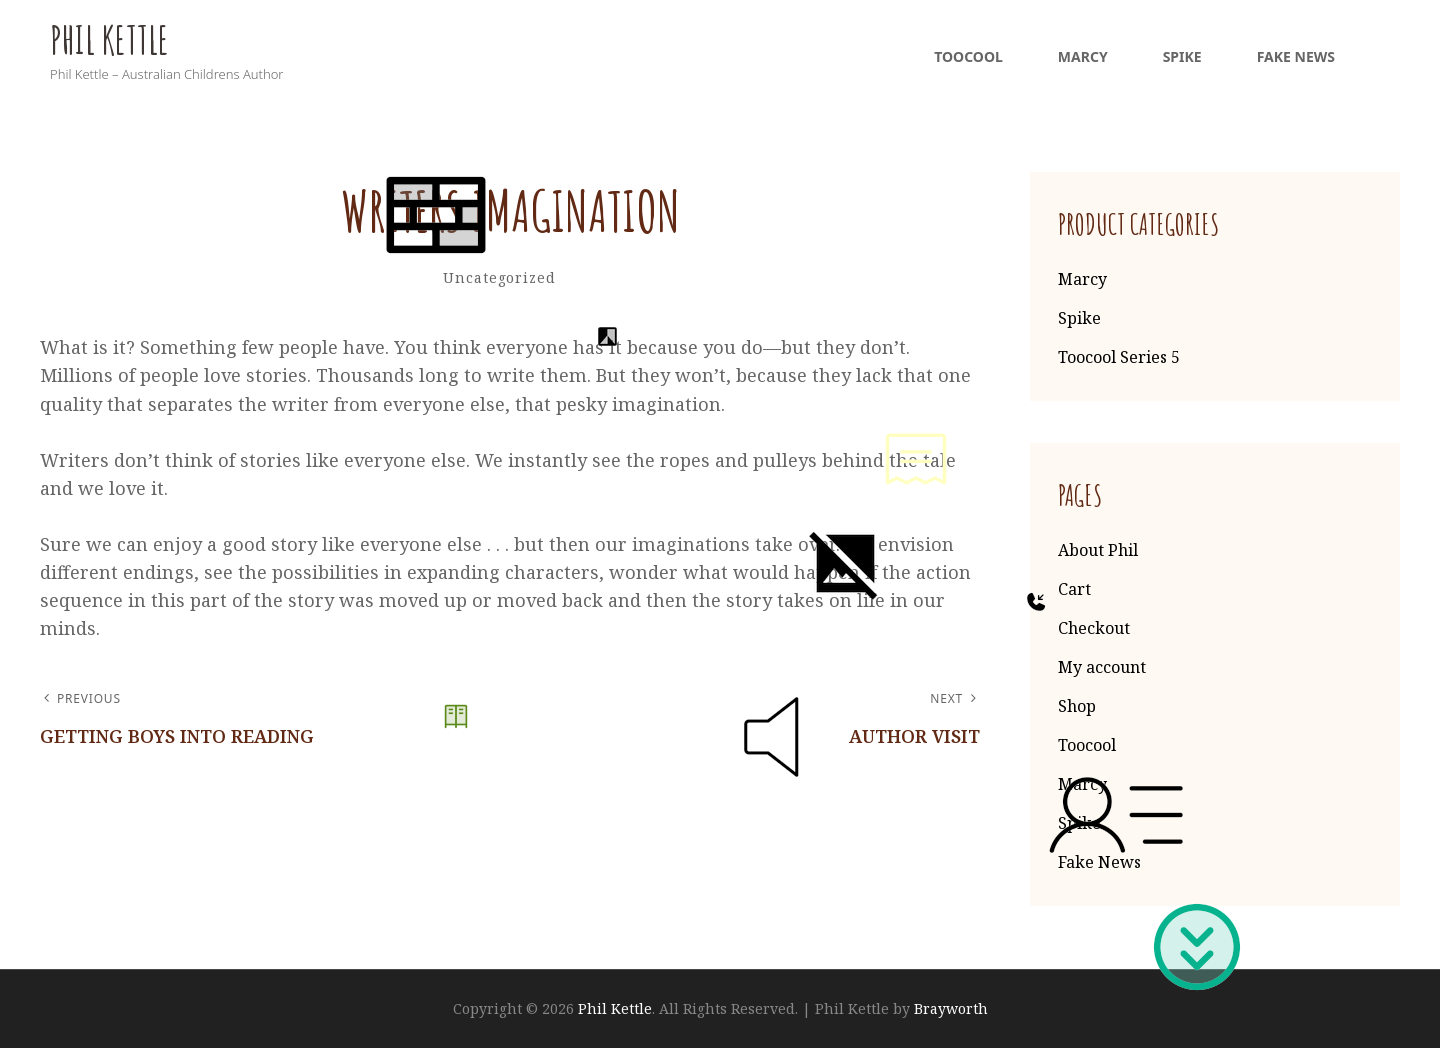  Describe the element at coordinates (845, 563) in the screenshot. I see `image failed to load or is unavailable` at that location.